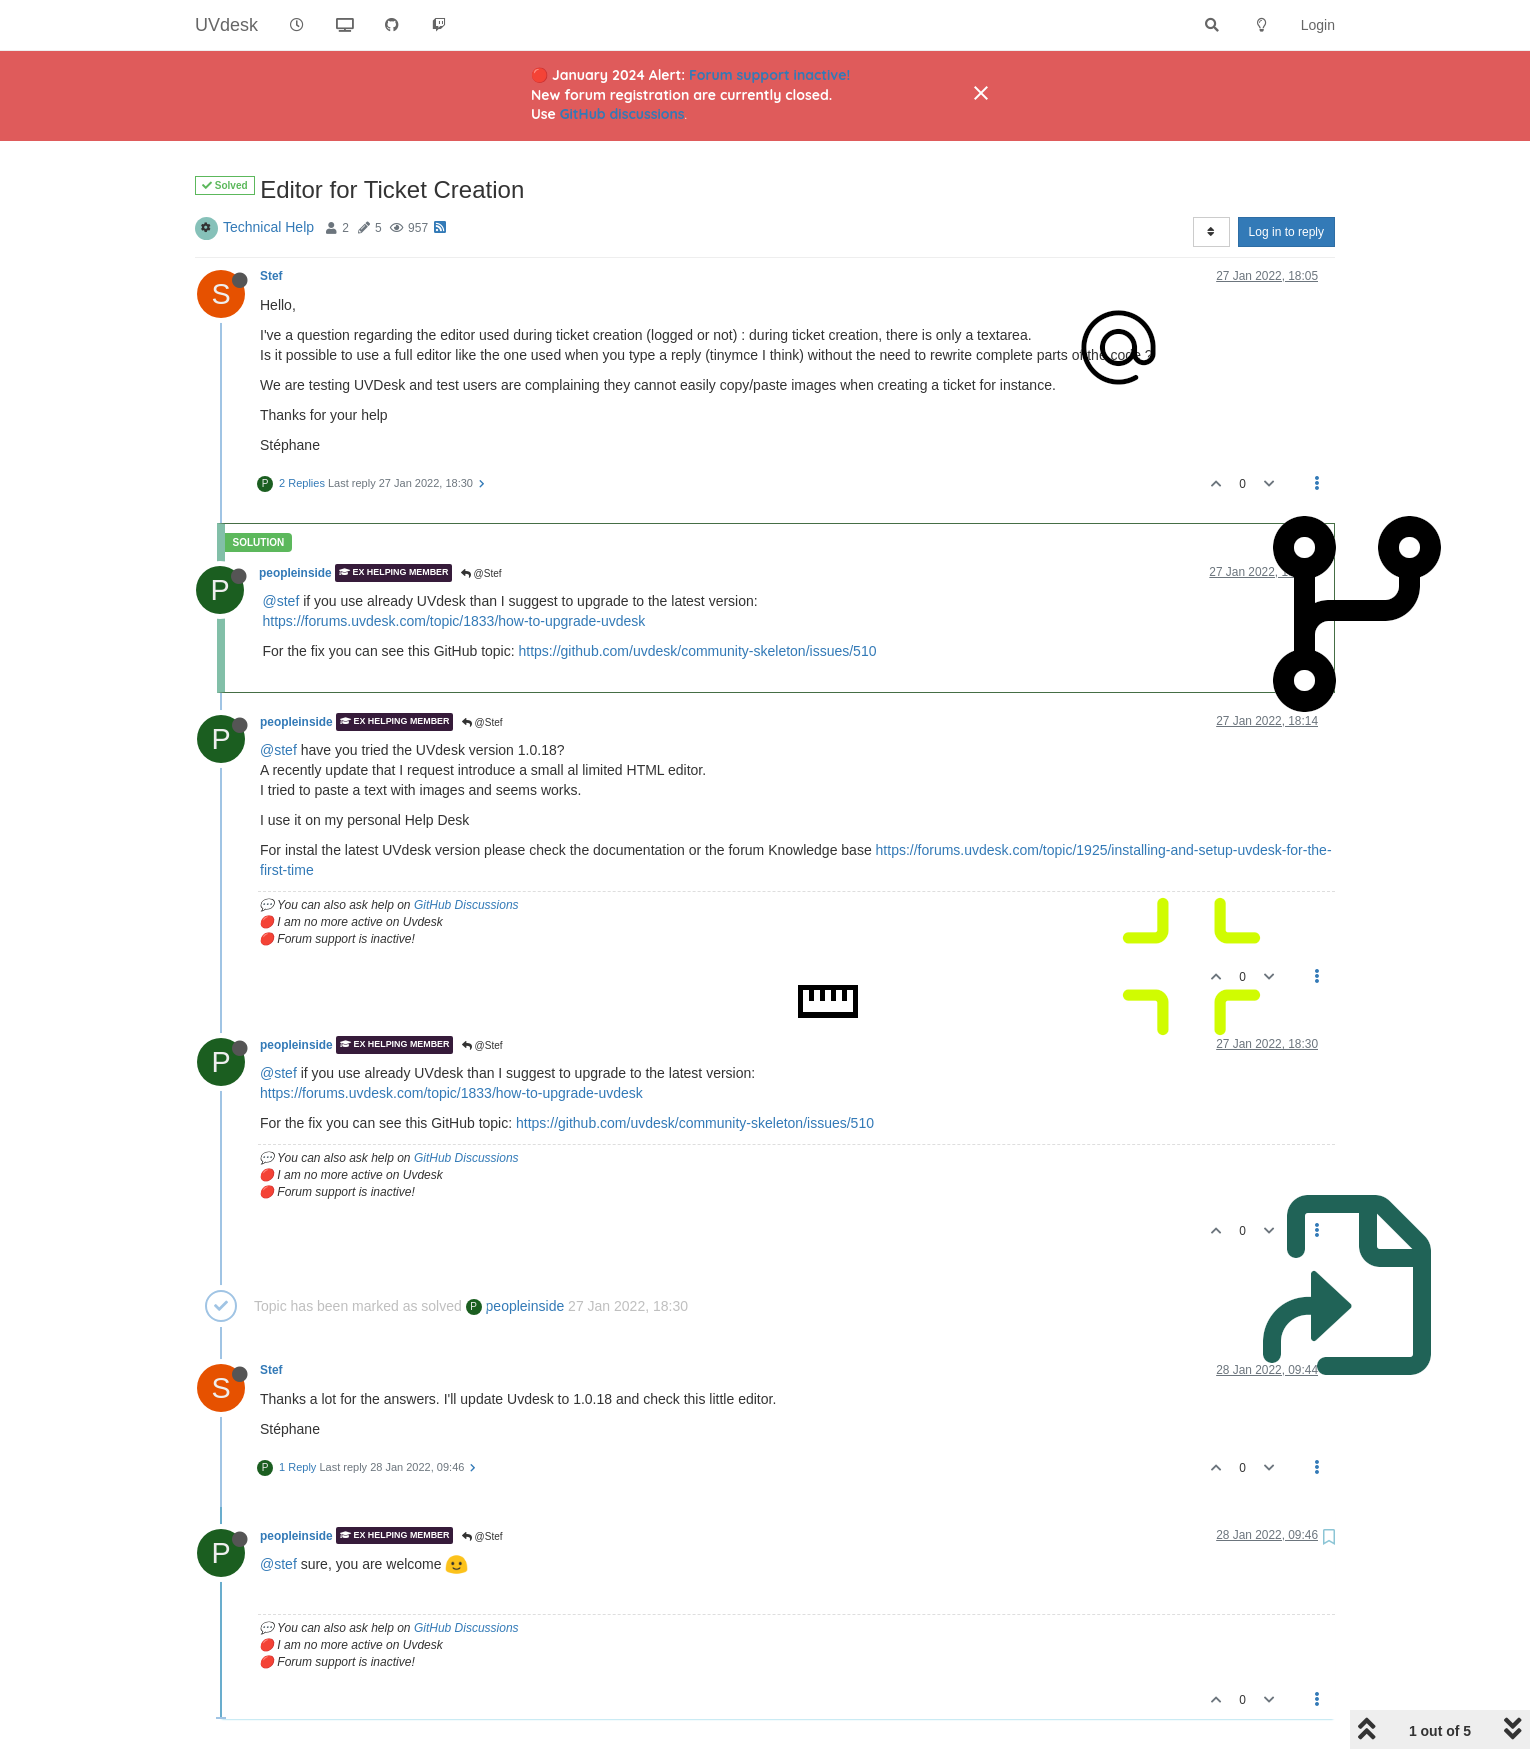  What do you see at coordinates (1118, 347) in the screenshot?
I see `mention or tag a user` at bounding box center [1118, 347].